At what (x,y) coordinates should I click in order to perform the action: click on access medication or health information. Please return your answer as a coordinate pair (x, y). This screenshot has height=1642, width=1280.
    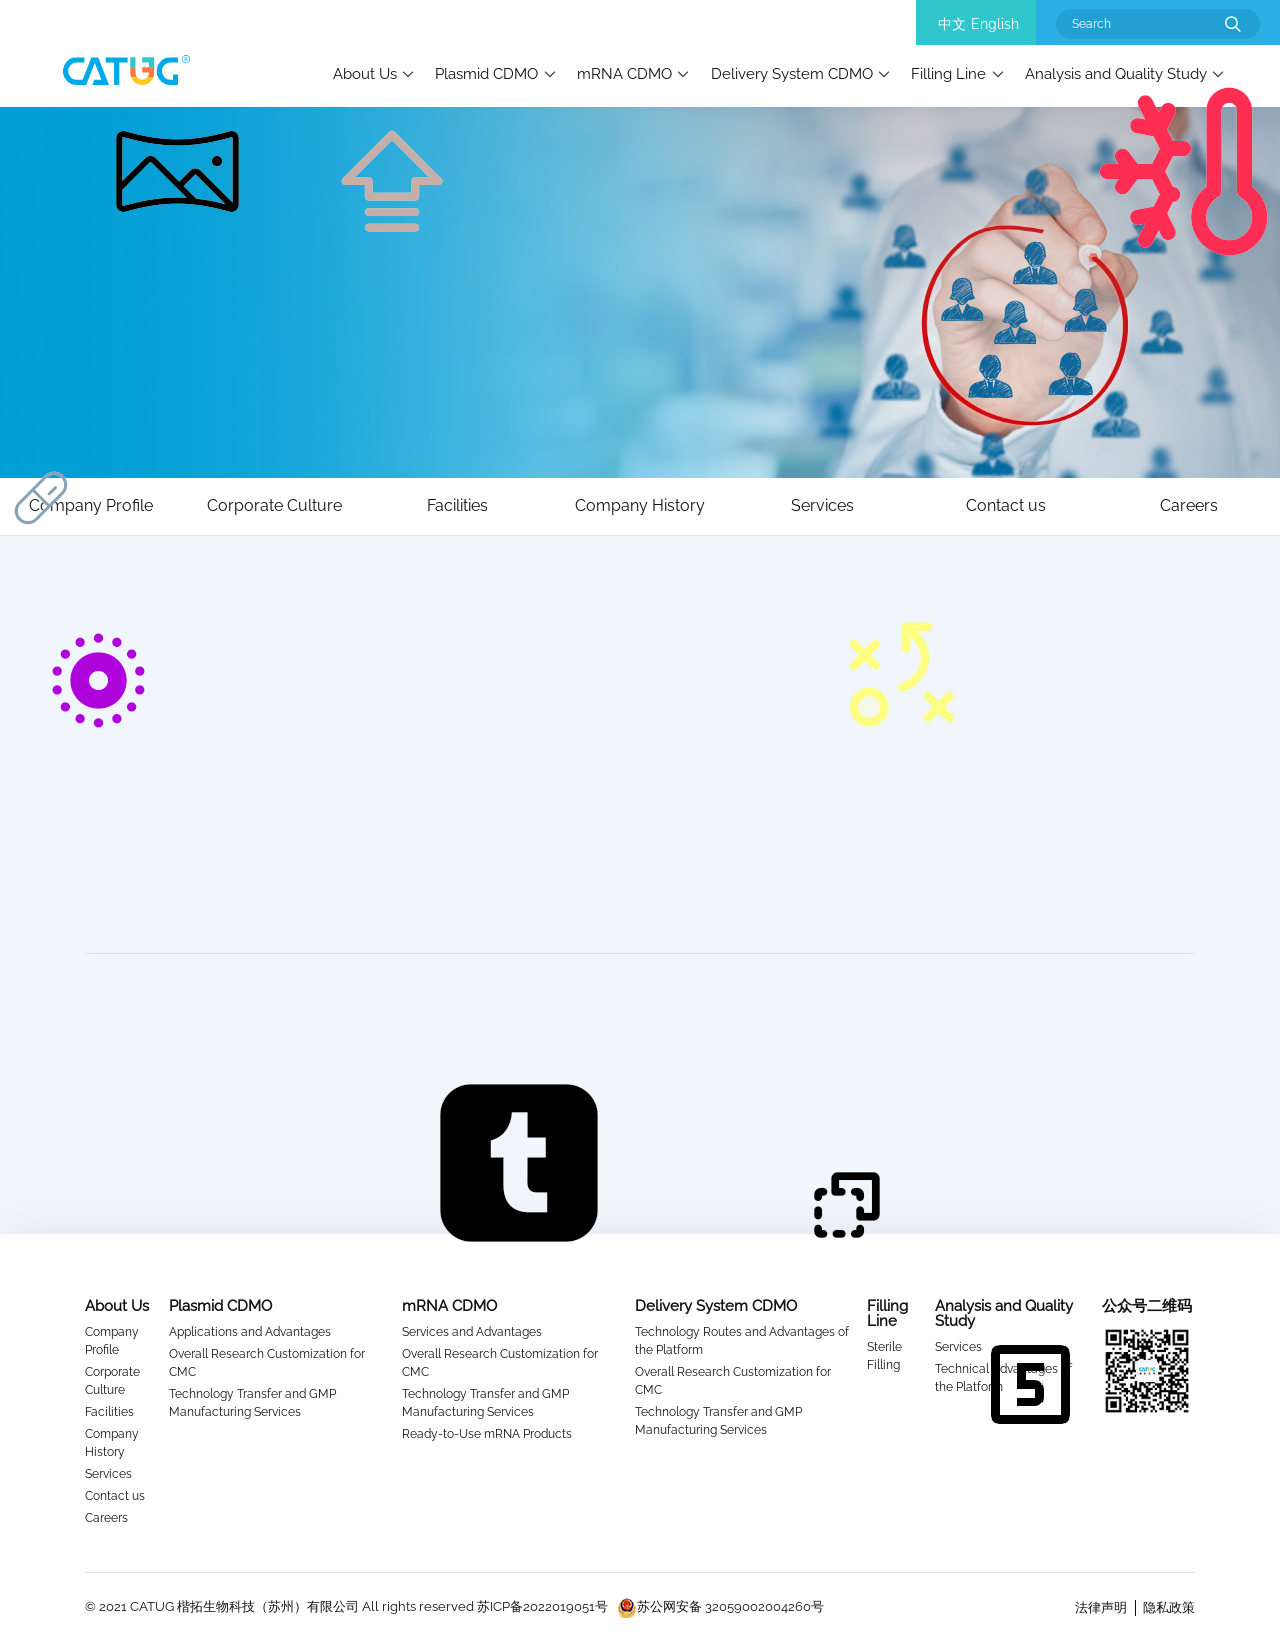
    Looking at the image, I should click on (41, 498).